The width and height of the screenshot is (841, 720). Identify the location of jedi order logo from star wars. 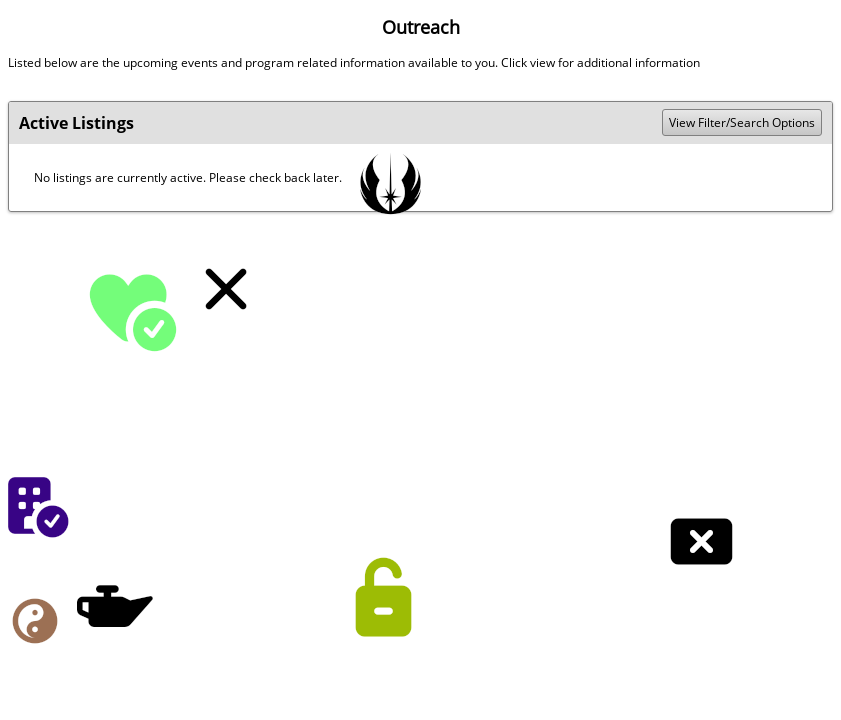
(390, 183).